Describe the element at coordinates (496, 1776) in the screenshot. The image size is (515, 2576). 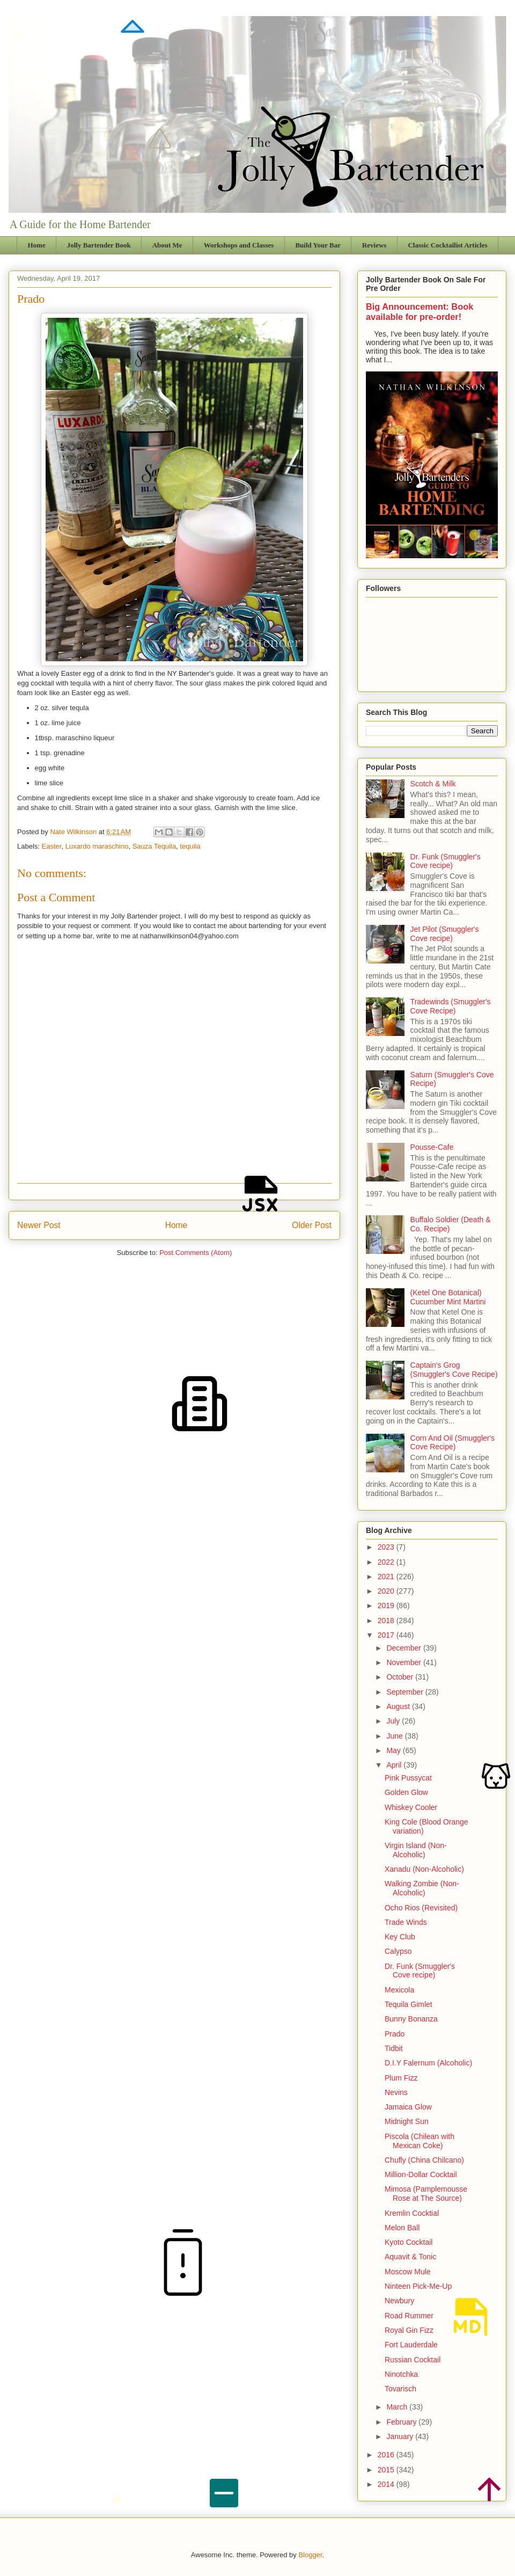
I see `access pet-related features or settings` at that location.